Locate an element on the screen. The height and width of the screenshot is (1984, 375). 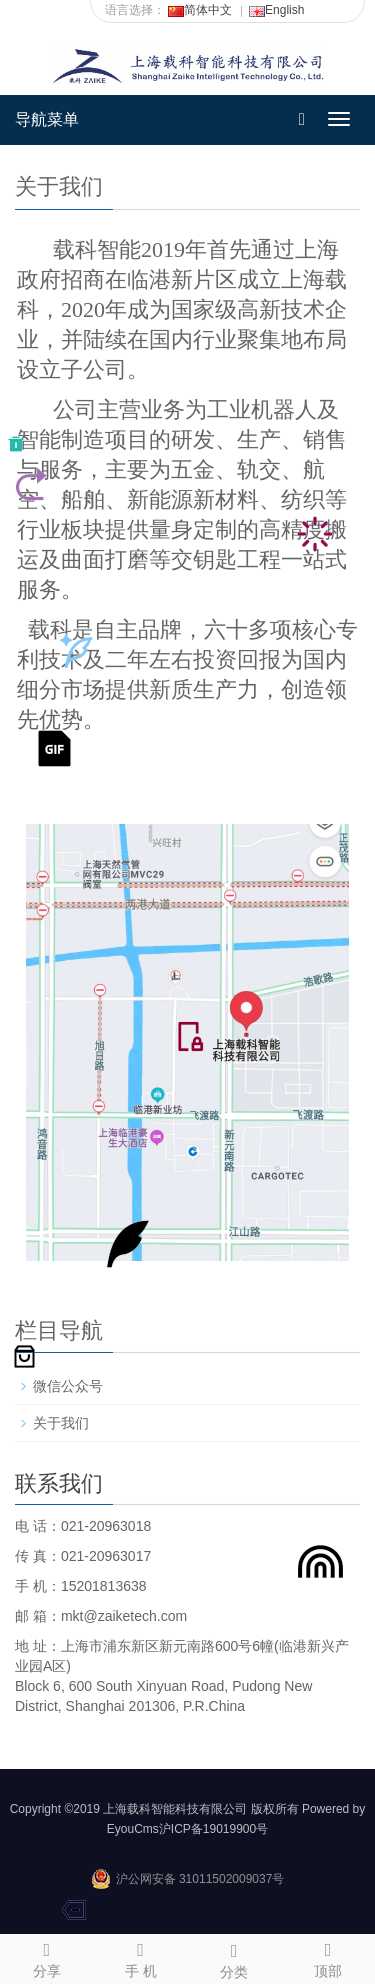
delete selected item is located at coordinates (16, 444).